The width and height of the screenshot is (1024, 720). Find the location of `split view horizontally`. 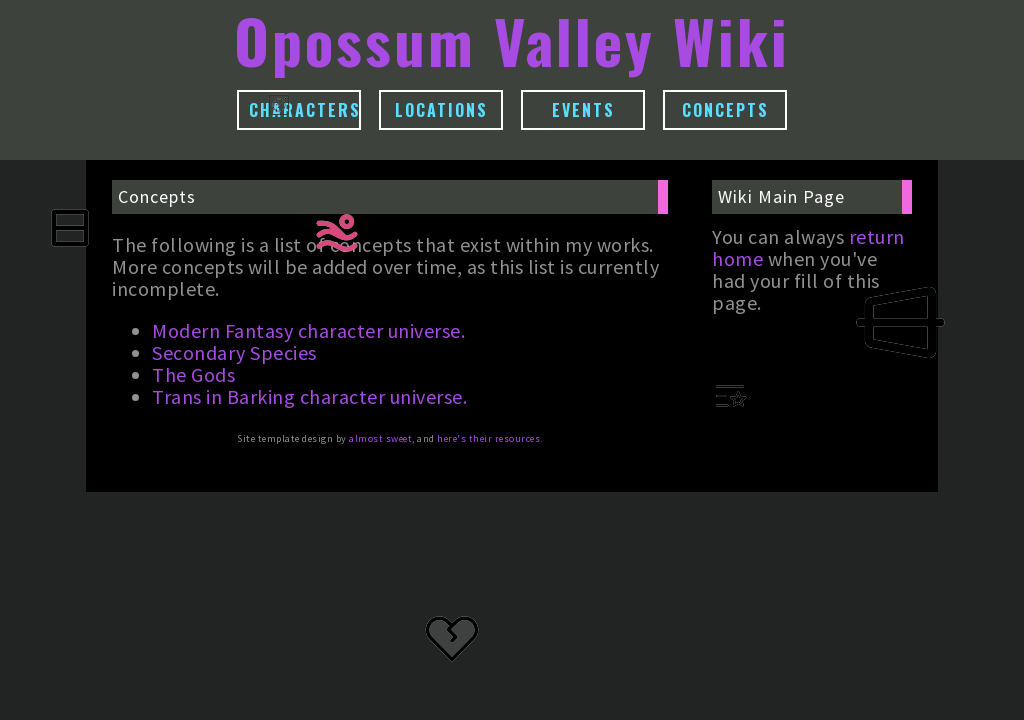

split view horizontally is located at coordinates (70, 228).